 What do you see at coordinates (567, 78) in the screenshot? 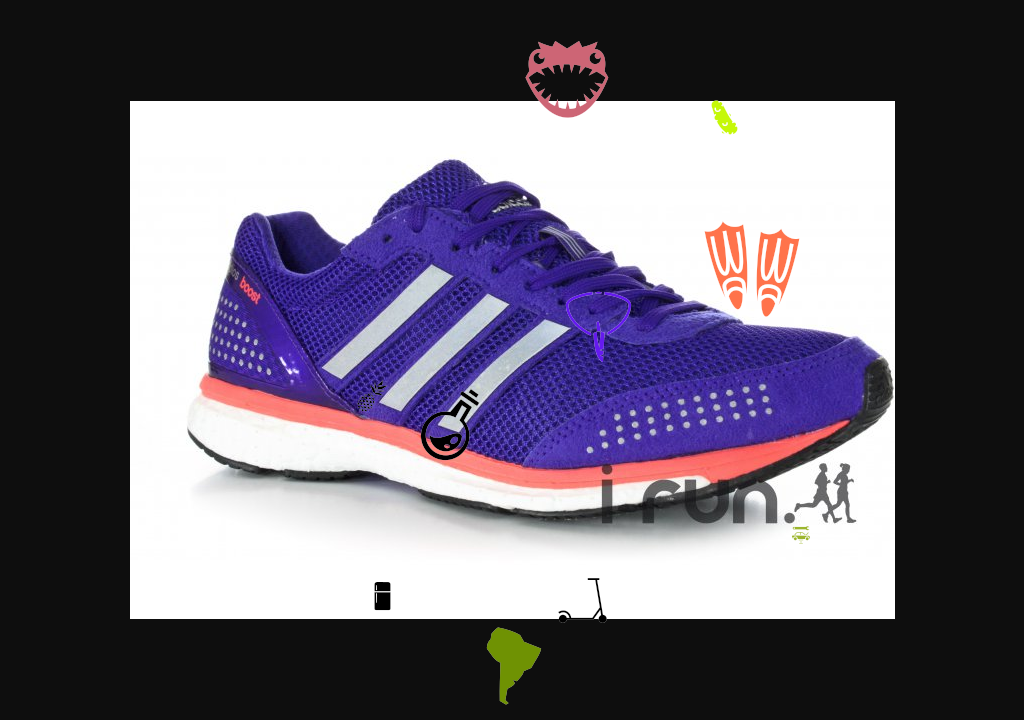
I see `creature or monster enemy type indicator` at bounding box center [567, 78].